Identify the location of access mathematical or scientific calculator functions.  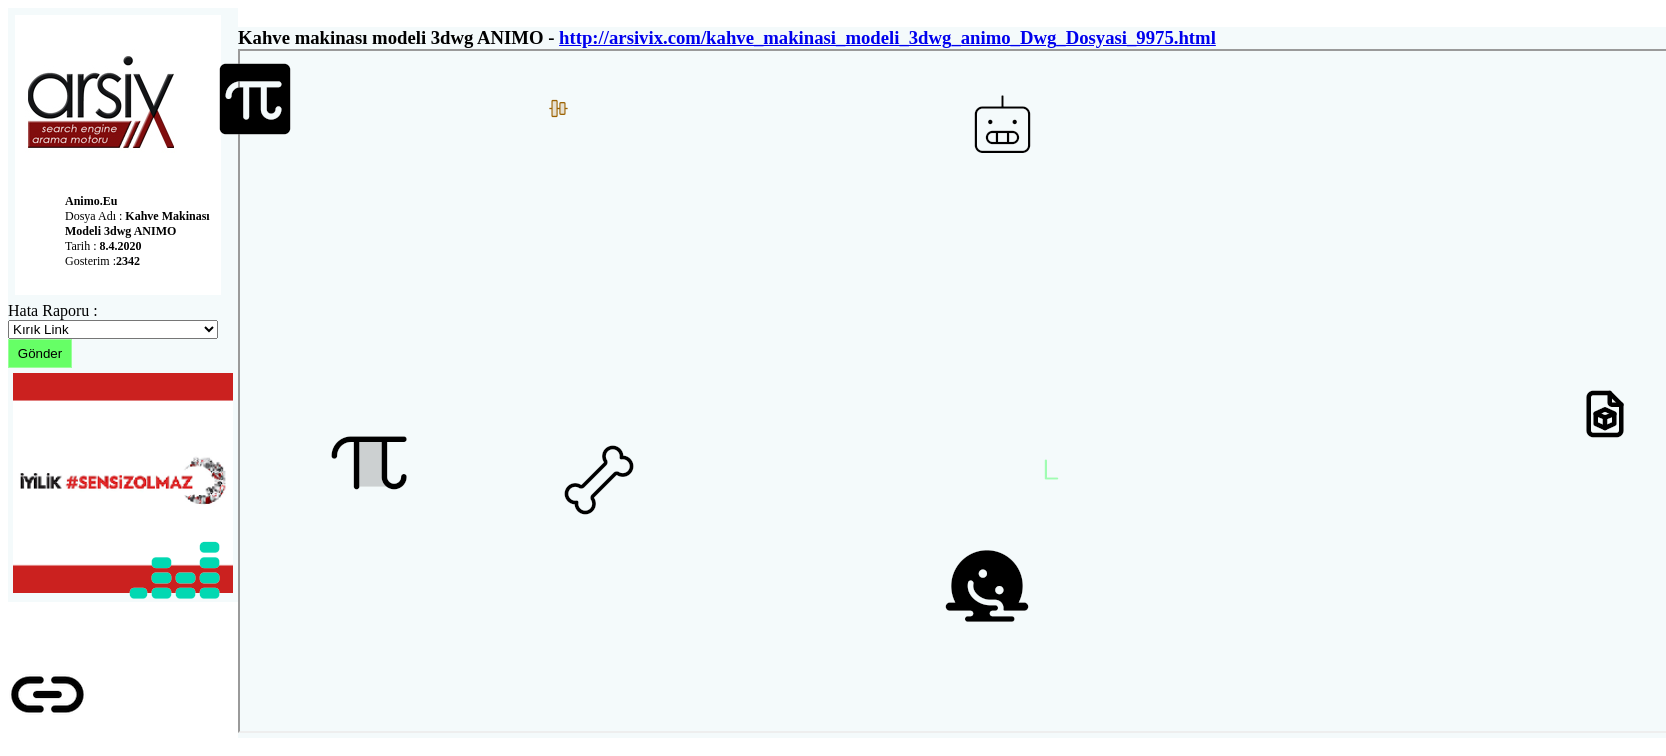
(255, 99).